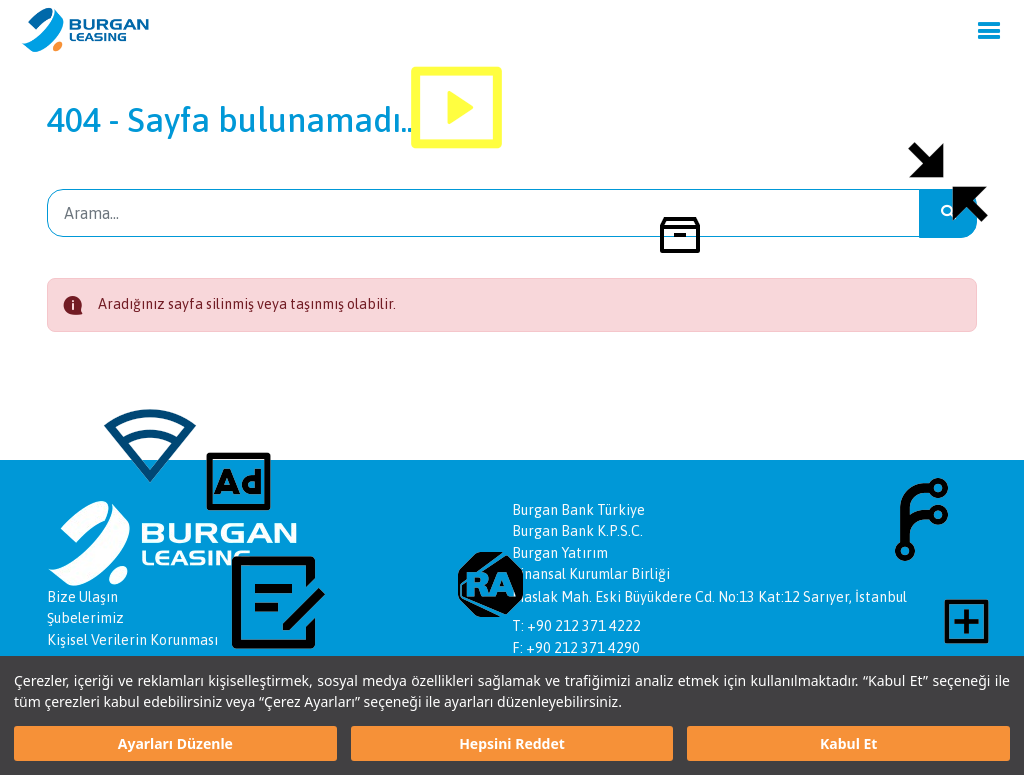 The width and height of the screenshot is (1024, 775). What do you see at coordinates (948, 182) in the screenshot?
I see `collapse or minimize an expanded view` at bounding box center [948, 182].